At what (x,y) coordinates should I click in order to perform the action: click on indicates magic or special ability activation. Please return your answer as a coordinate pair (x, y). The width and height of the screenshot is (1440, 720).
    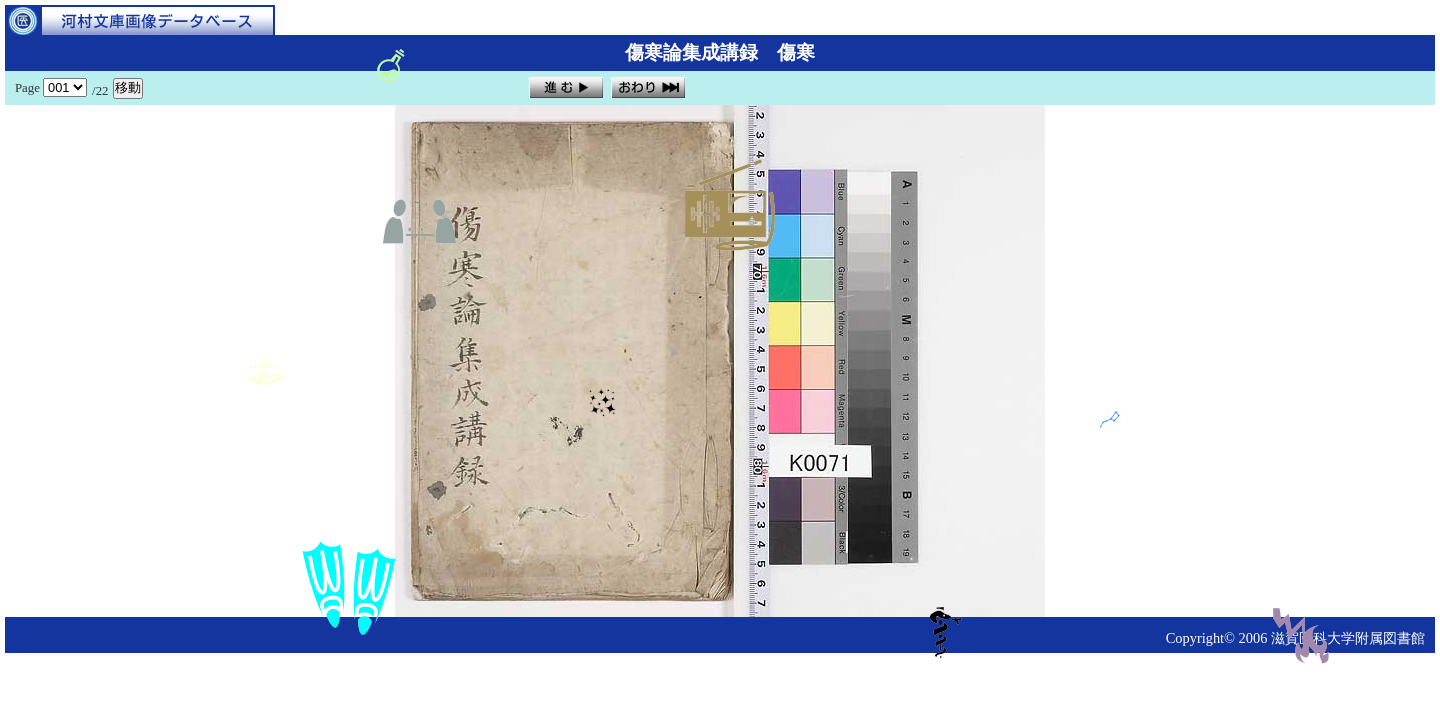
    Looking at the image, I should click on (602, 402).